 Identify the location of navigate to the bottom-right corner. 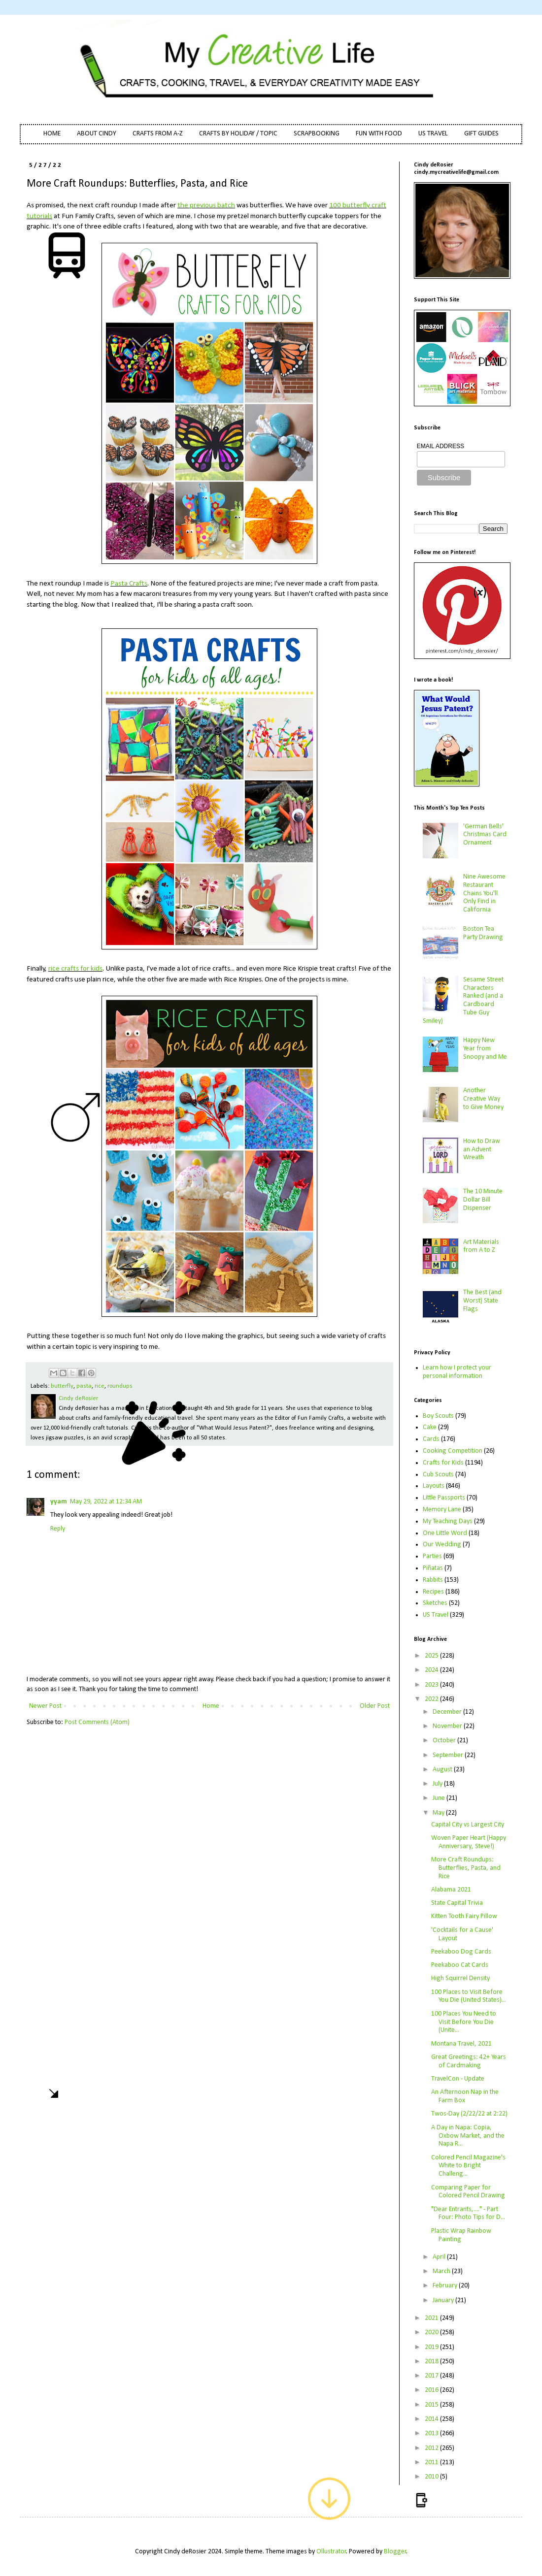
(54, 2093).